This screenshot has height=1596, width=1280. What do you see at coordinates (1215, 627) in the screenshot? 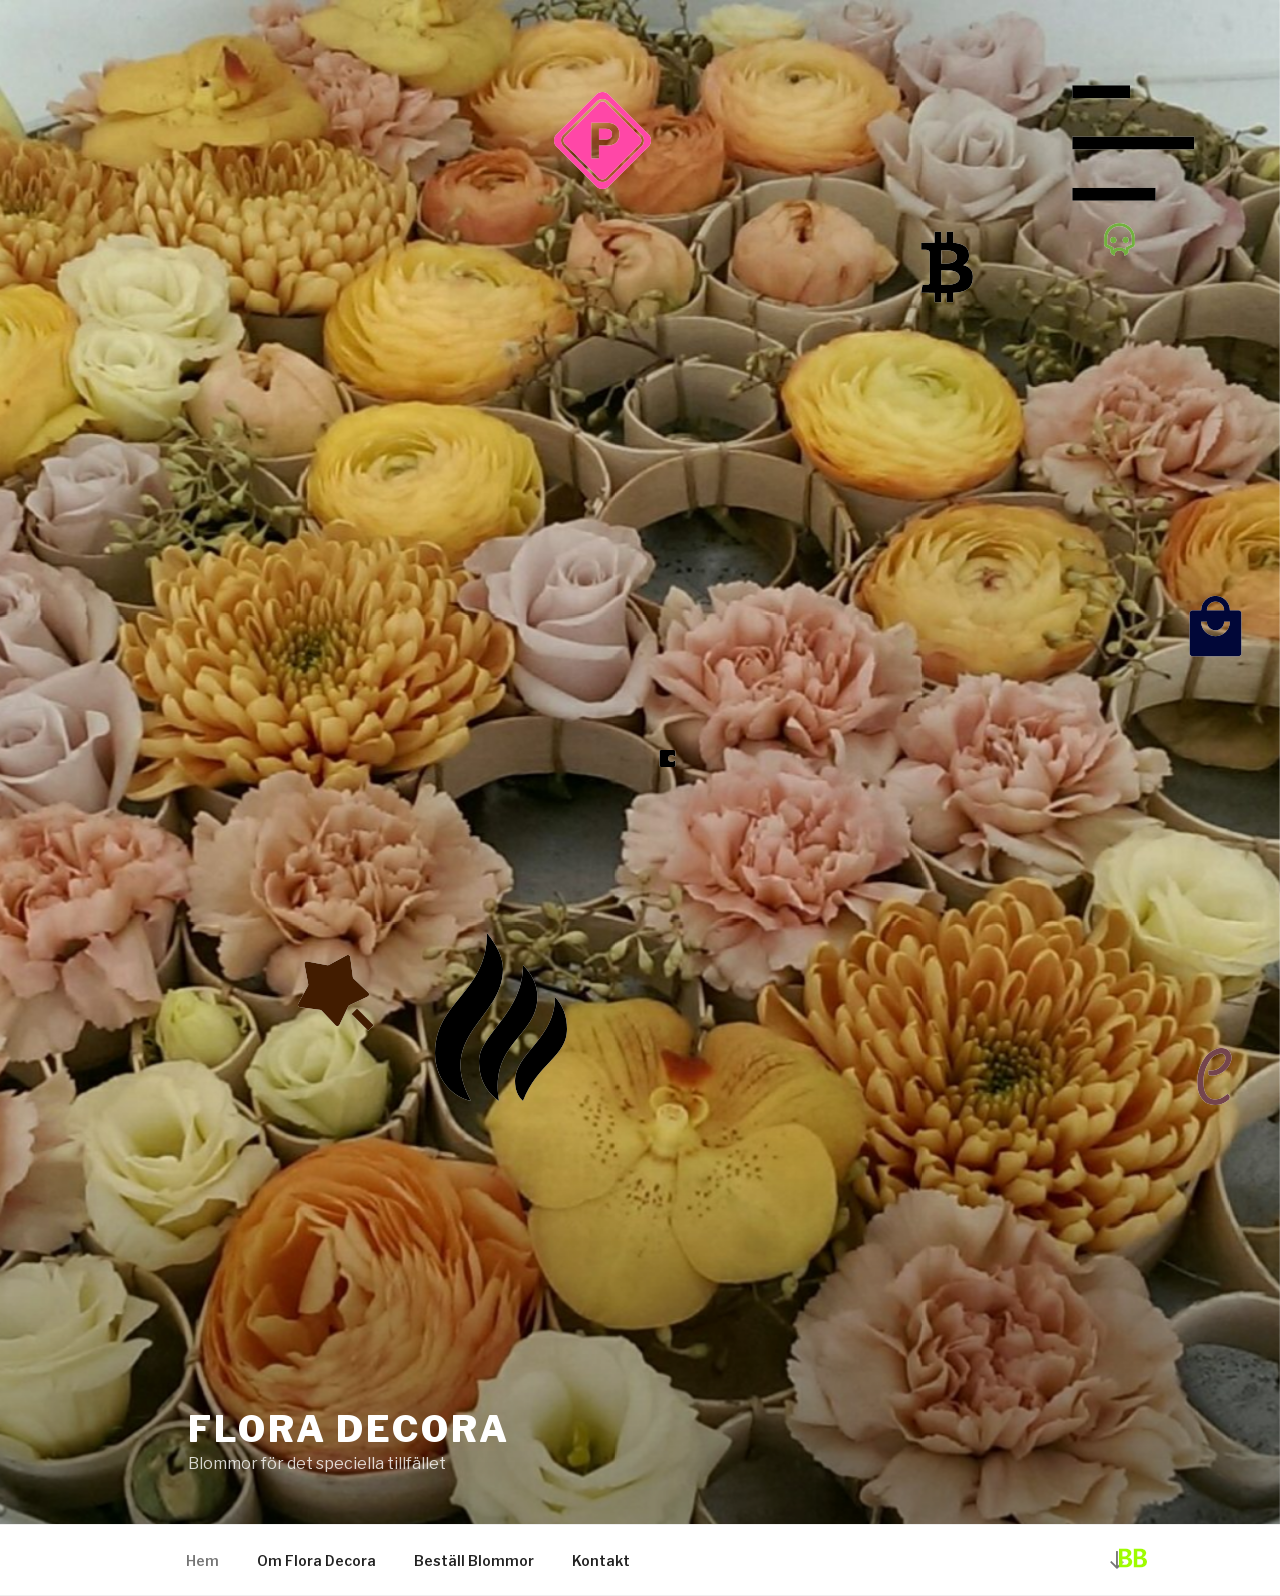
I see `view your shopping bag` at bounding box center [1215, 627].